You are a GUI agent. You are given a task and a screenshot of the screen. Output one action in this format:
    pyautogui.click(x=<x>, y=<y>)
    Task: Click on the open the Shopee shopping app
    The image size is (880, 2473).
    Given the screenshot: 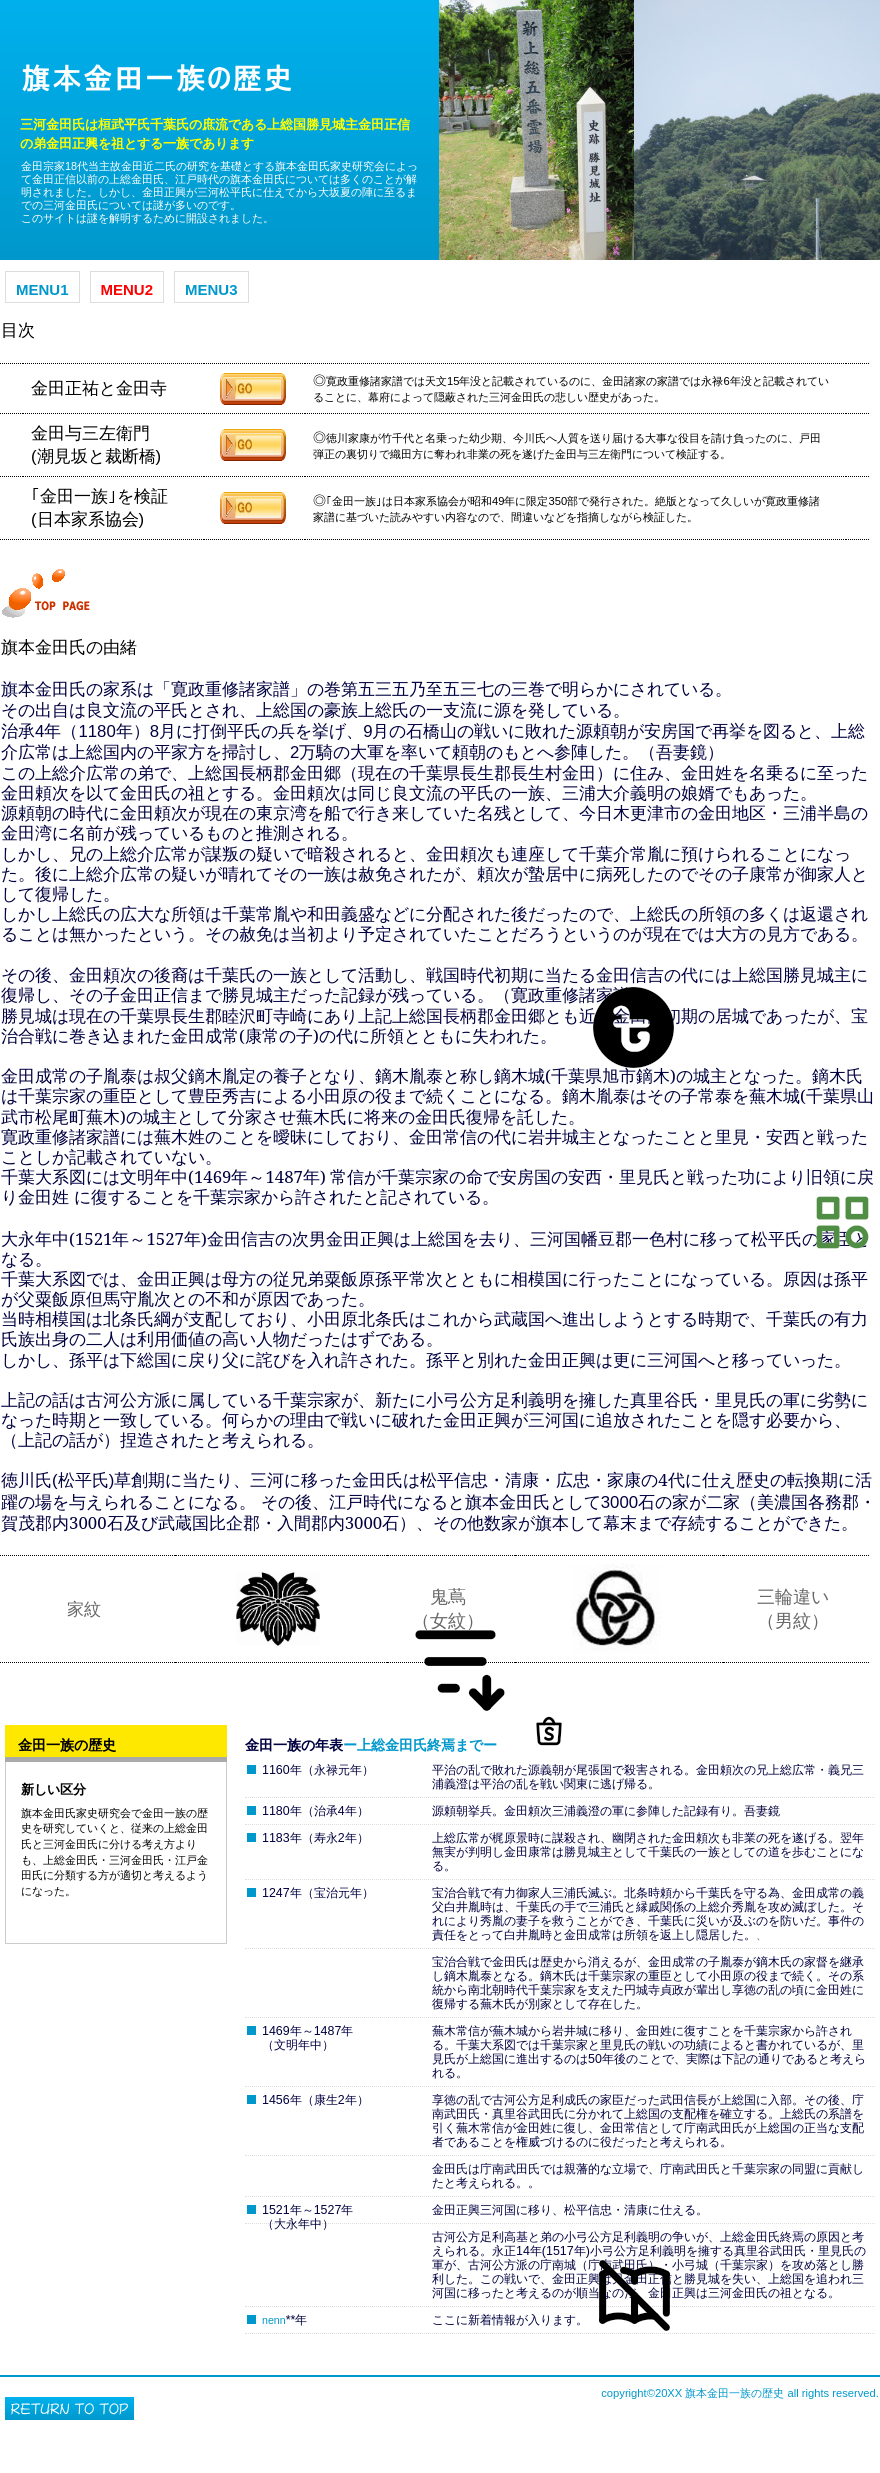 What is the action you would take?
    pyautogui.click(x=549, y=1731)
    